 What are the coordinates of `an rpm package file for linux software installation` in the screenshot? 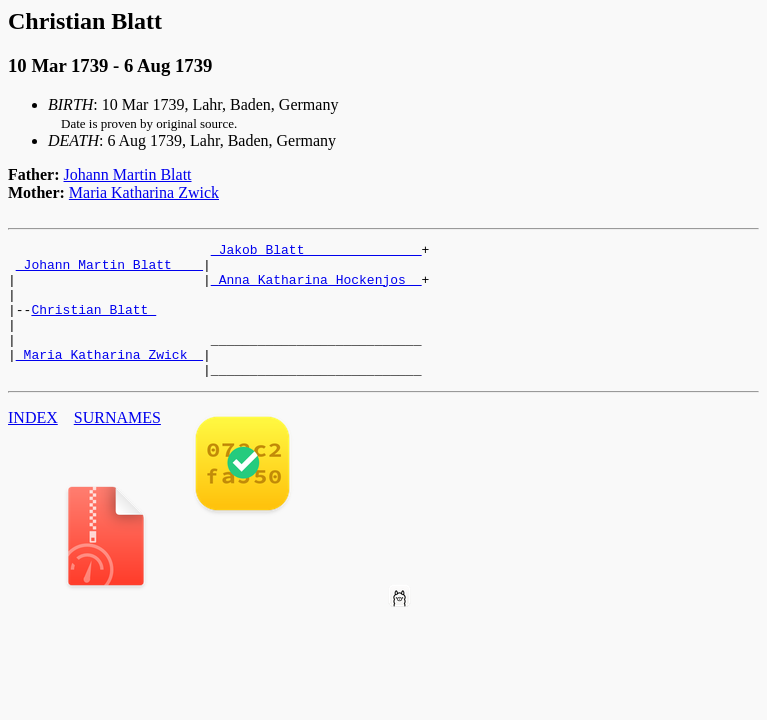 It's located at (106, 538).